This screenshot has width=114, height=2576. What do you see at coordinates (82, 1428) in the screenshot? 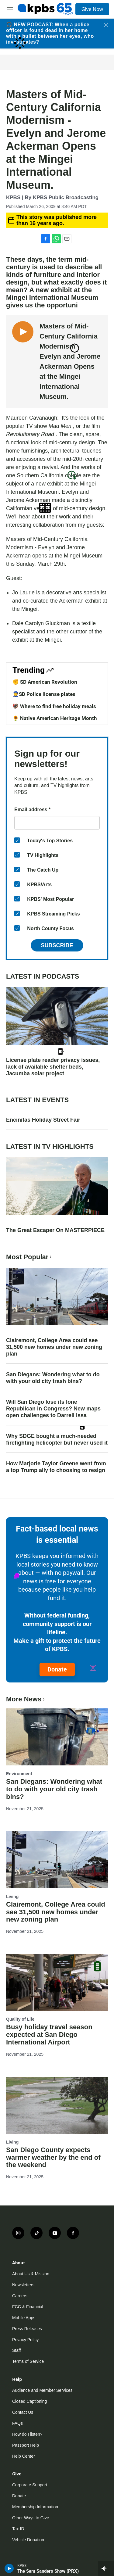
I see `access your gift card balance` at bounding box center [82, 1428].